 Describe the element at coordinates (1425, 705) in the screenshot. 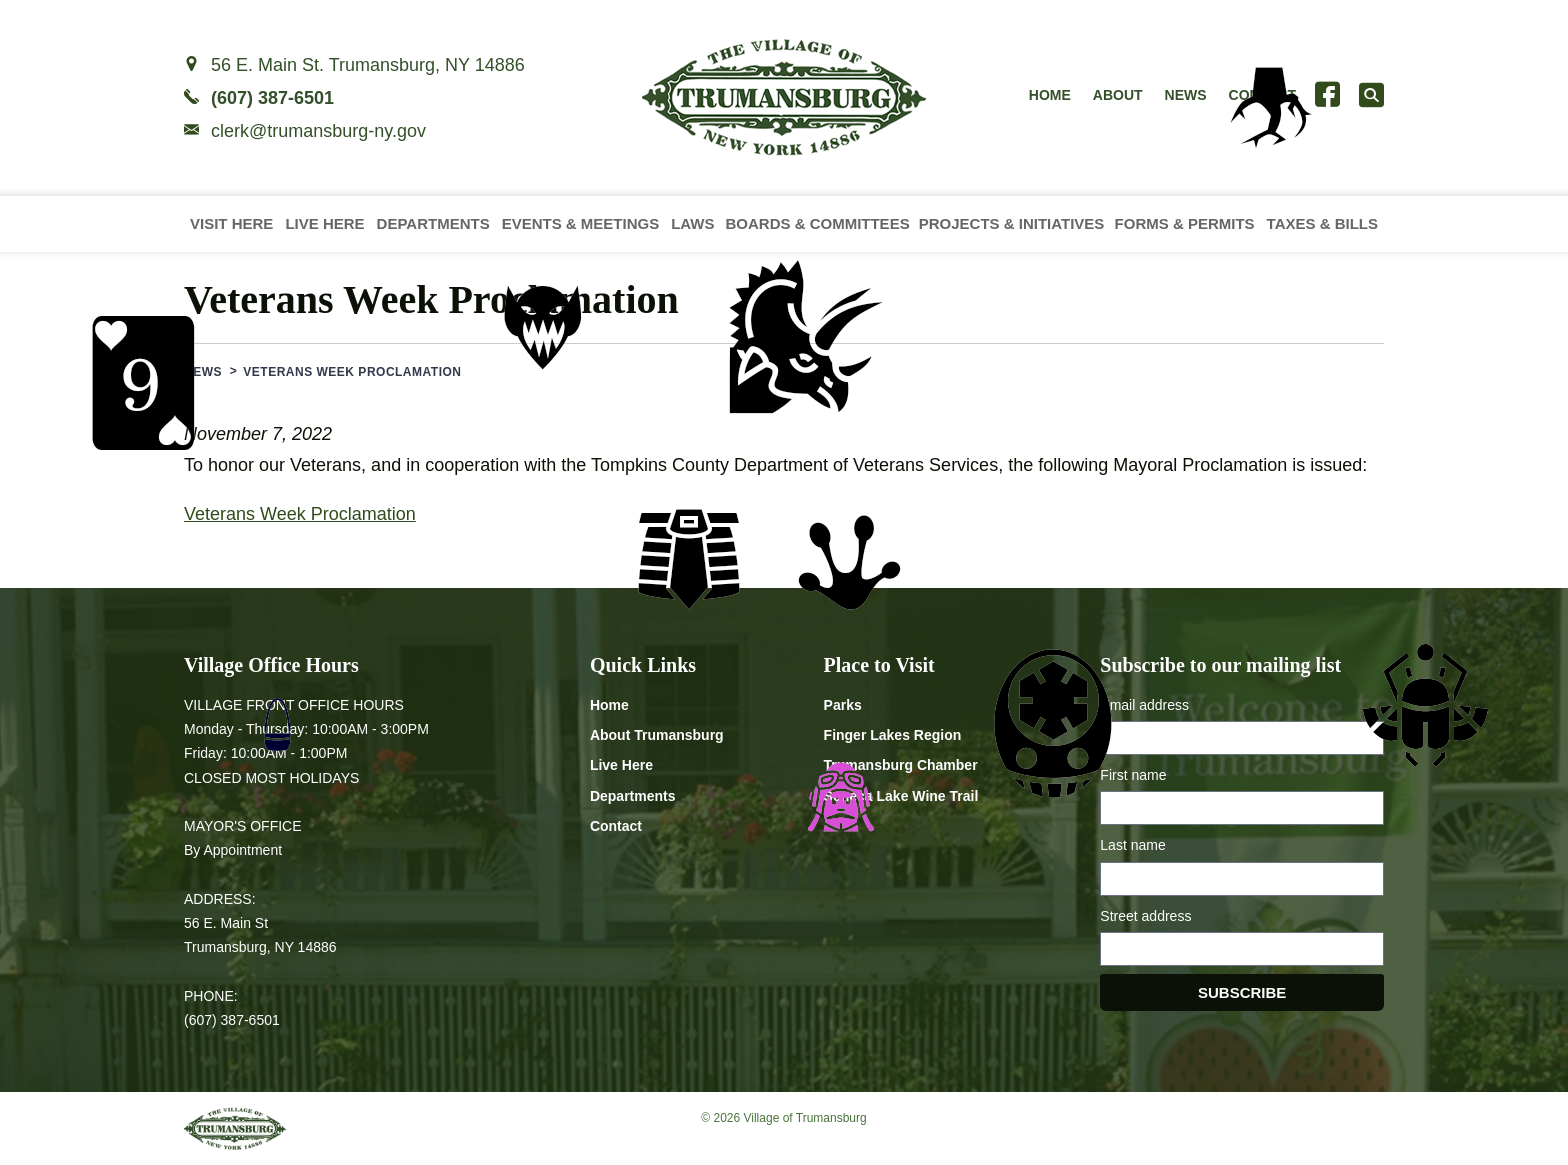

I see `indicates a flying insect enemy or creature type` at that location.